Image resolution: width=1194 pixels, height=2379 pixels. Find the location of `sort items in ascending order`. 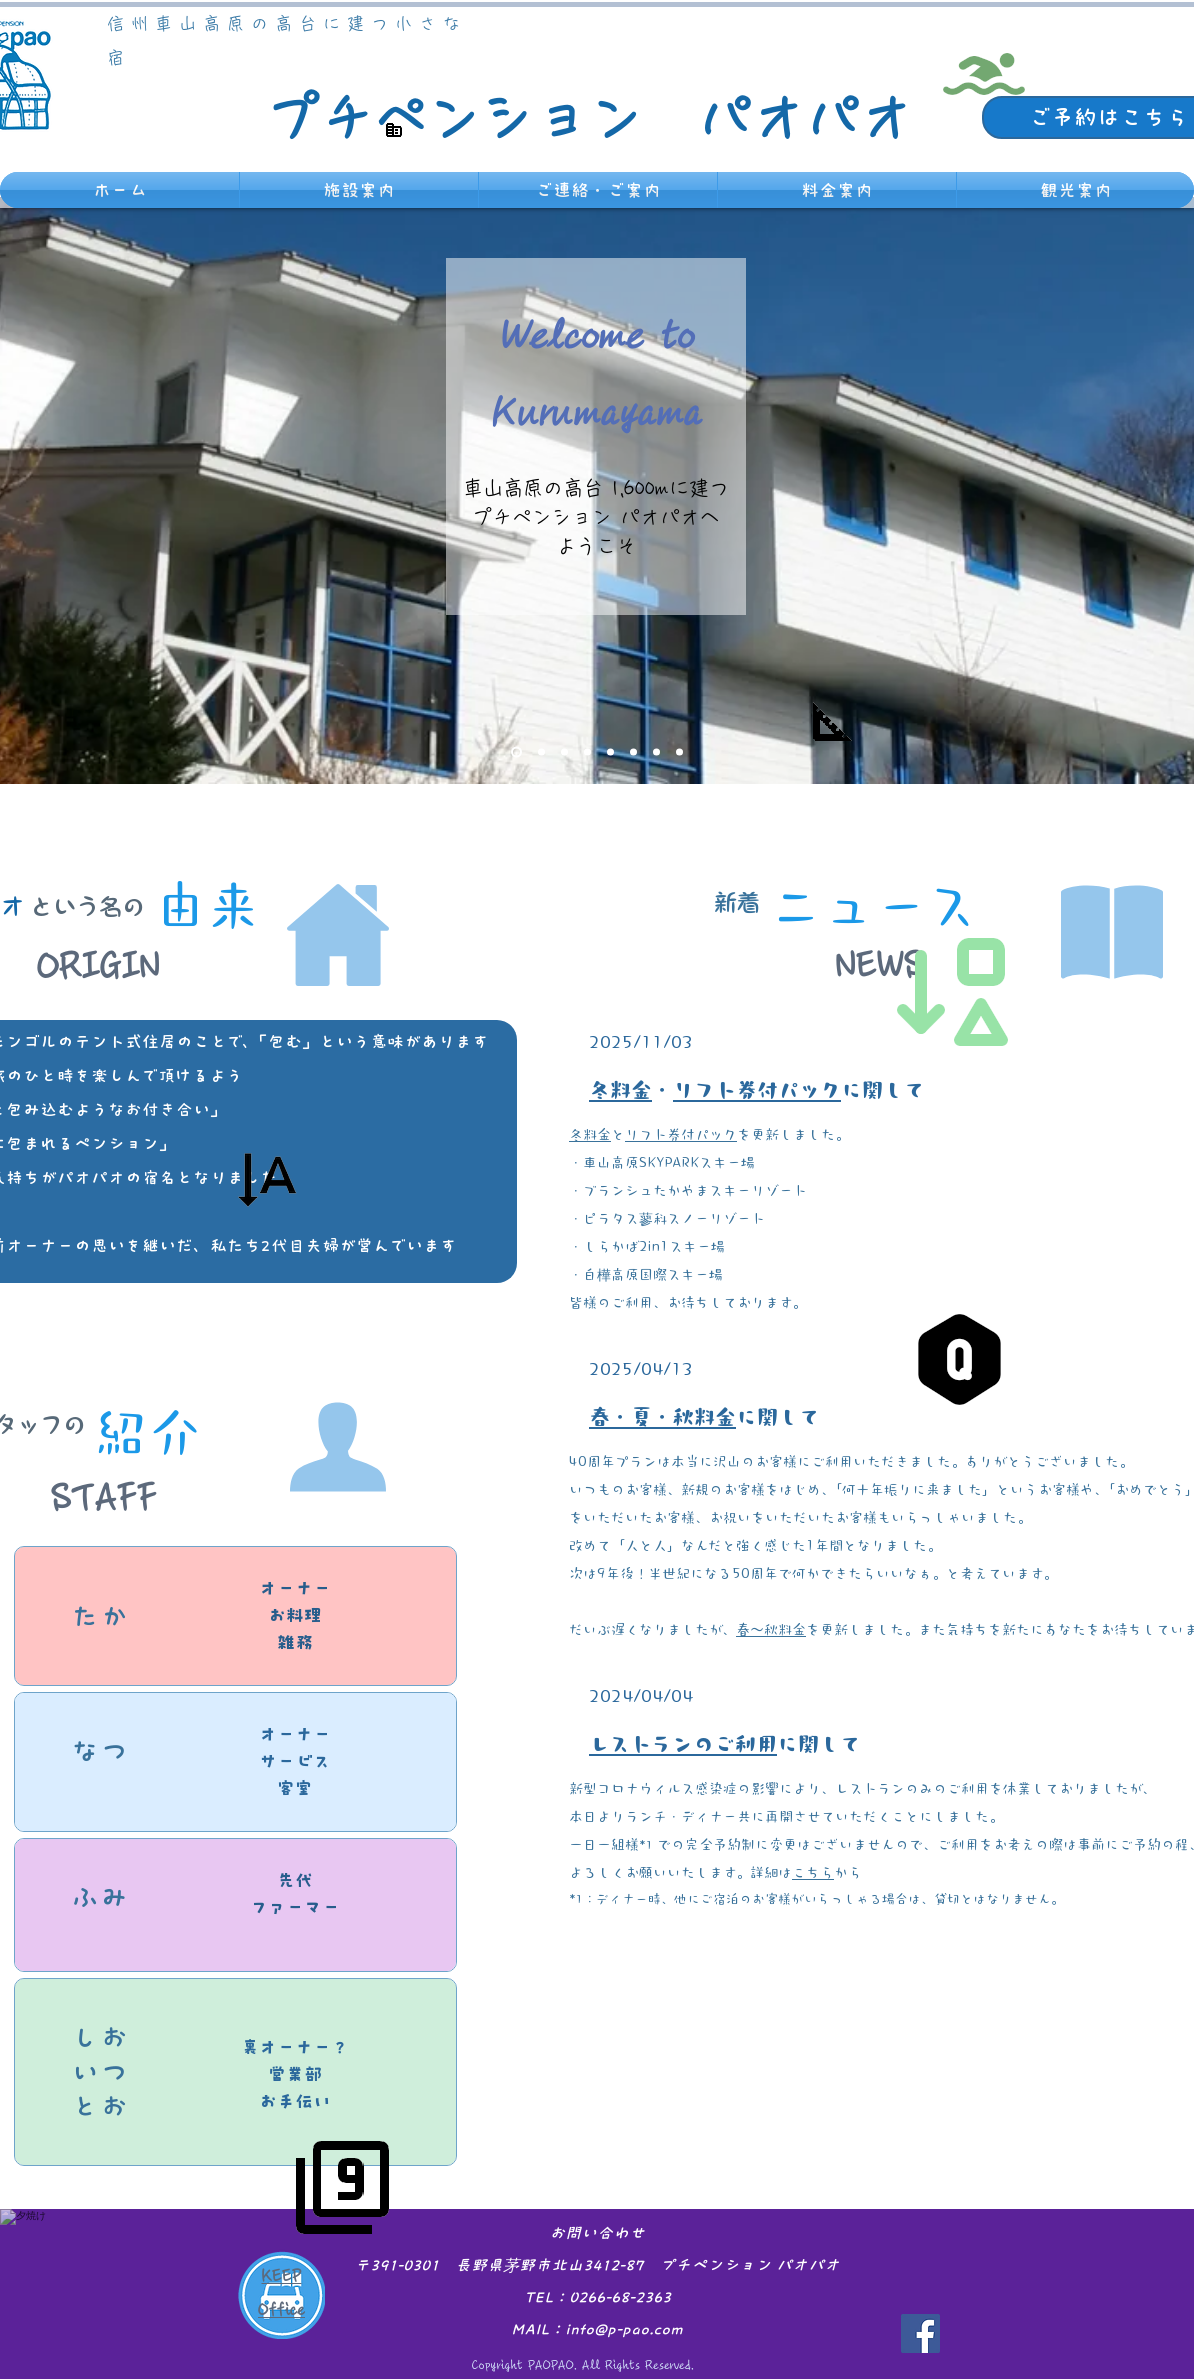

sort items in ascending order is located at coordinates (951, 992).